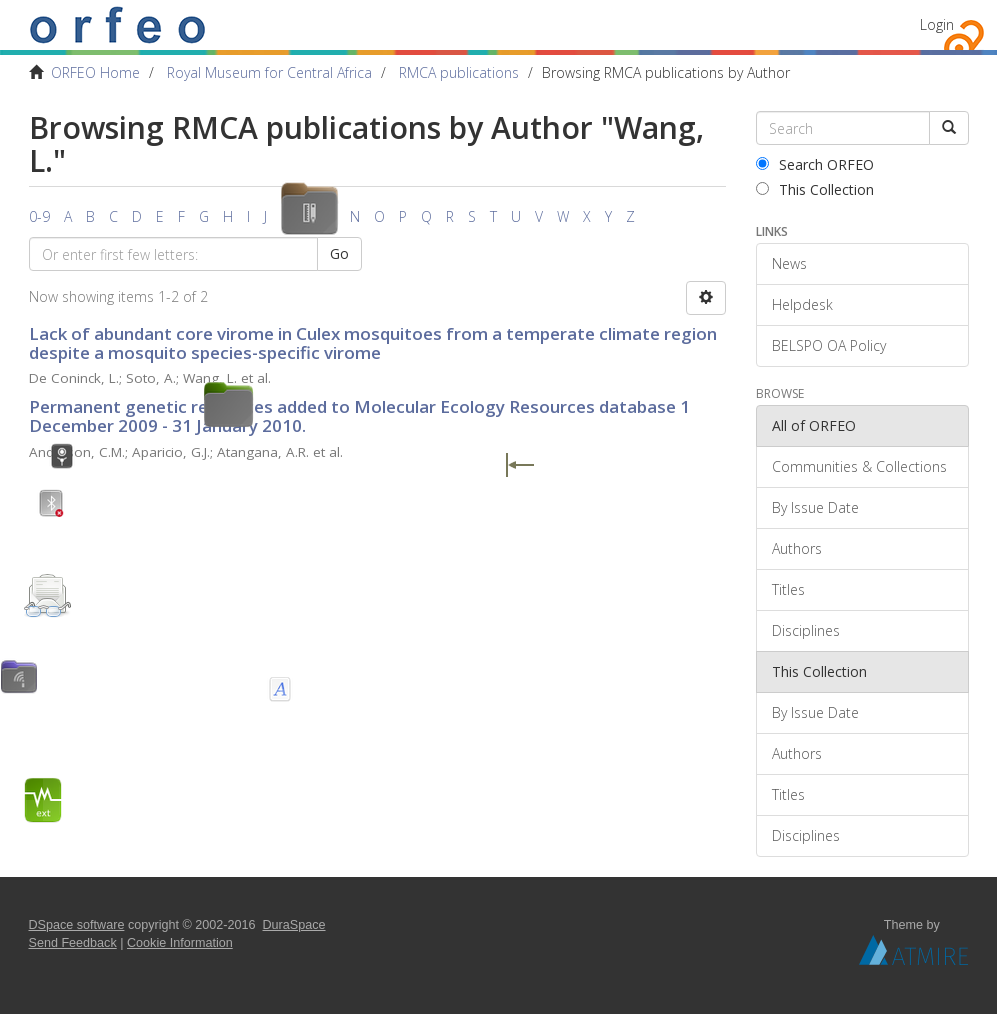 This screenshot has height=1014, width=997. What do you see at coordinates (280, 689) in the screenshot?
I see `an OpenType font file` at bounding box center [280, 689].